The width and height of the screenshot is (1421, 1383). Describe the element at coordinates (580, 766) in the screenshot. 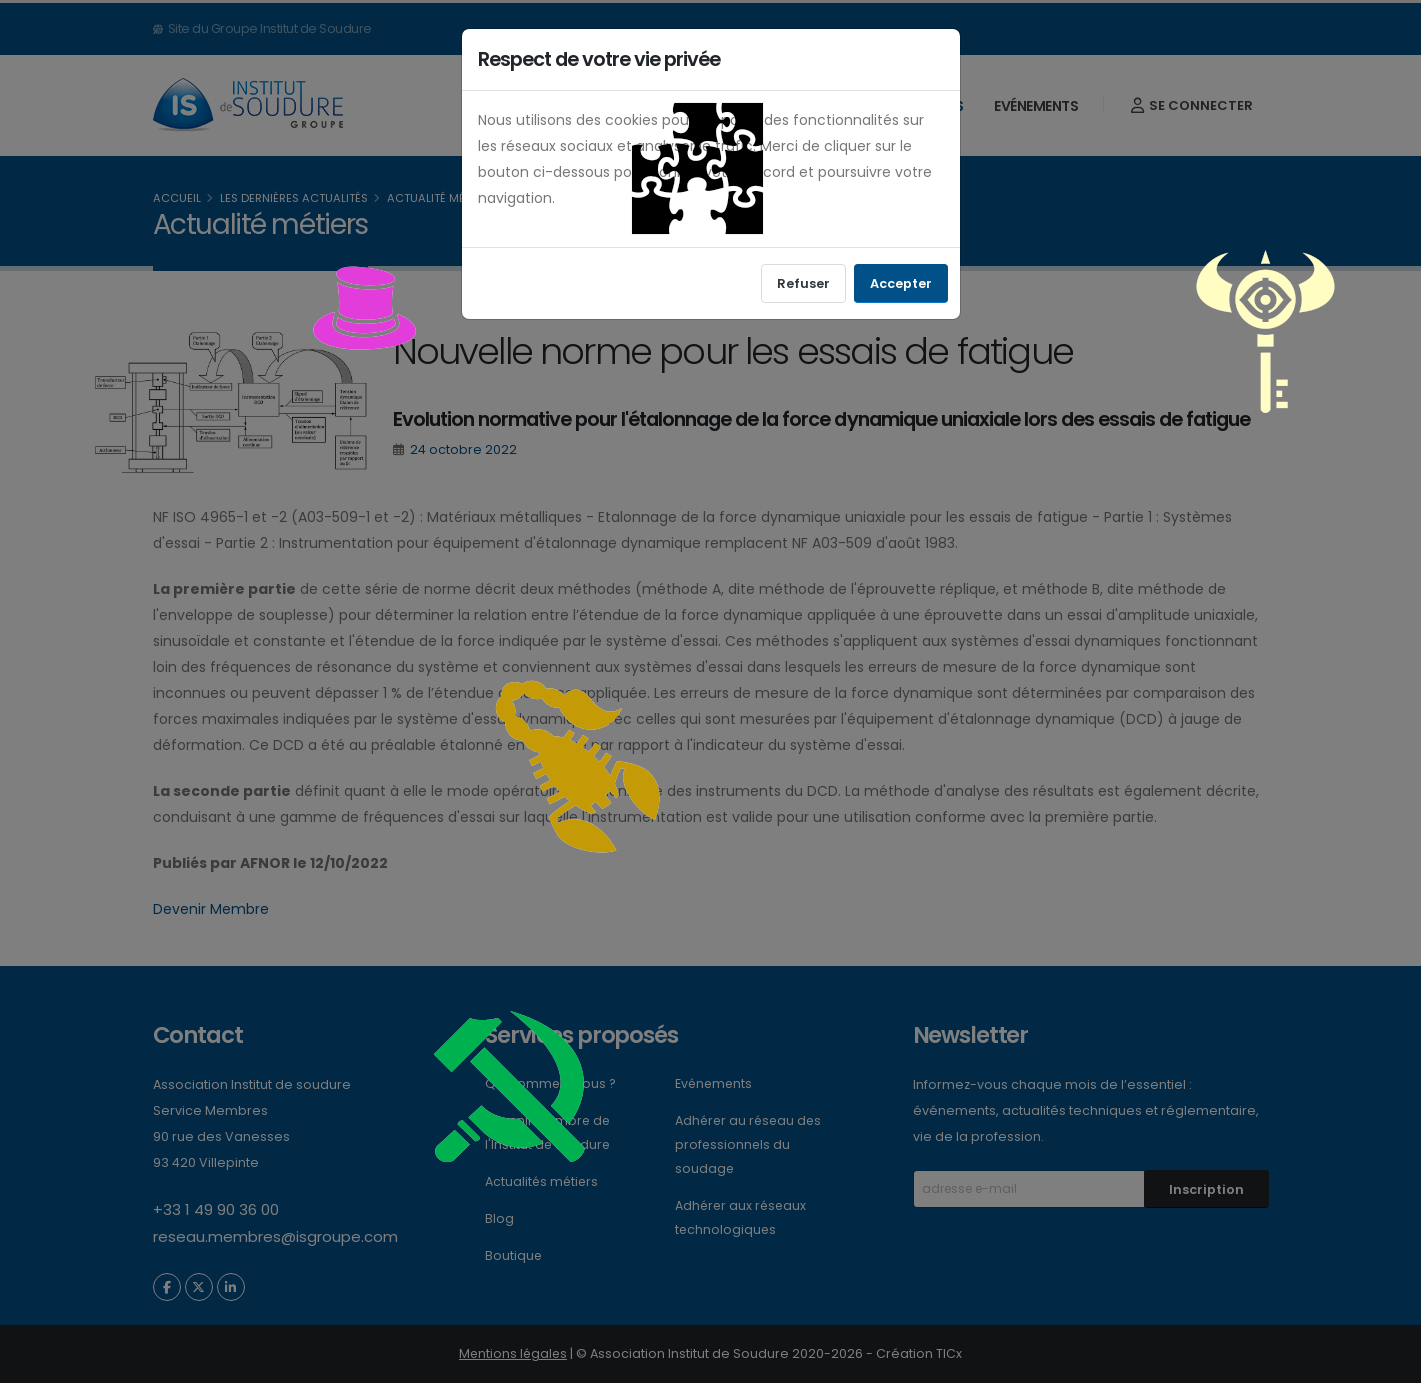

I see `scorpion character or creature icon in a game` at that location.